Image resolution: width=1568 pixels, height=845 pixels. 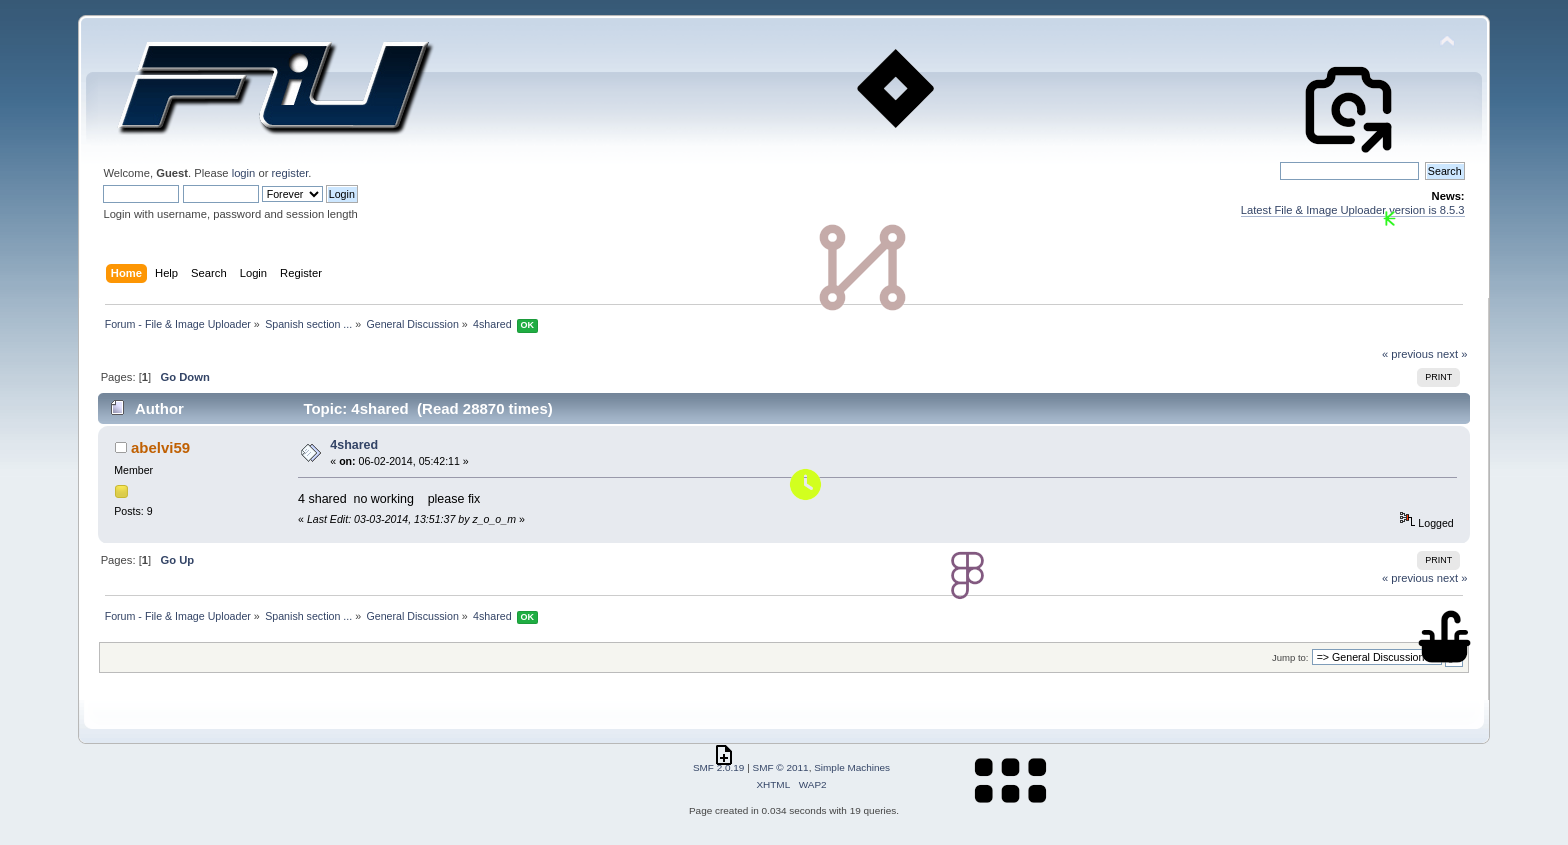 What do you see at coordinates (1010, 780) in the screenshot?
I see `drag to reorder or rearrange items` at bounding box center [1010, 780].